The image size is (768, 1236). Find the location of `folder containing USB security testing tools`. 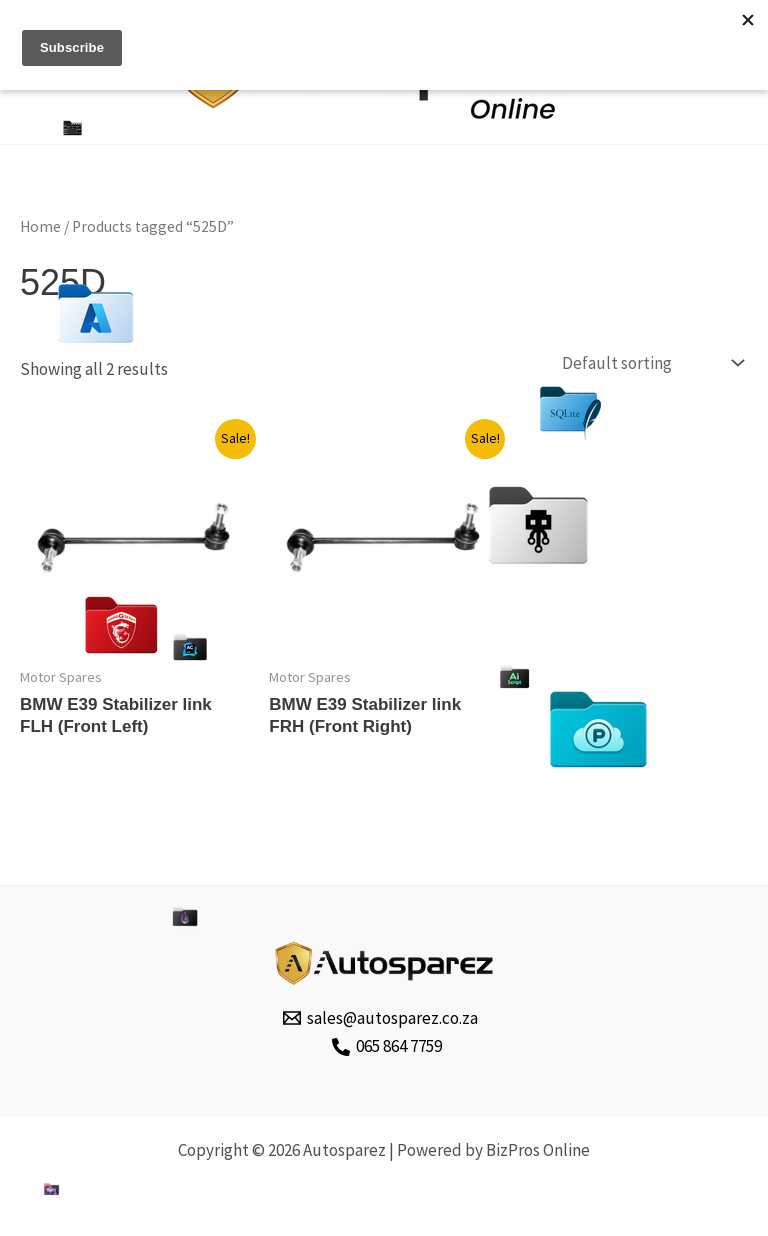

folder containing USB security testing tools is located at coordinates (538, 528).